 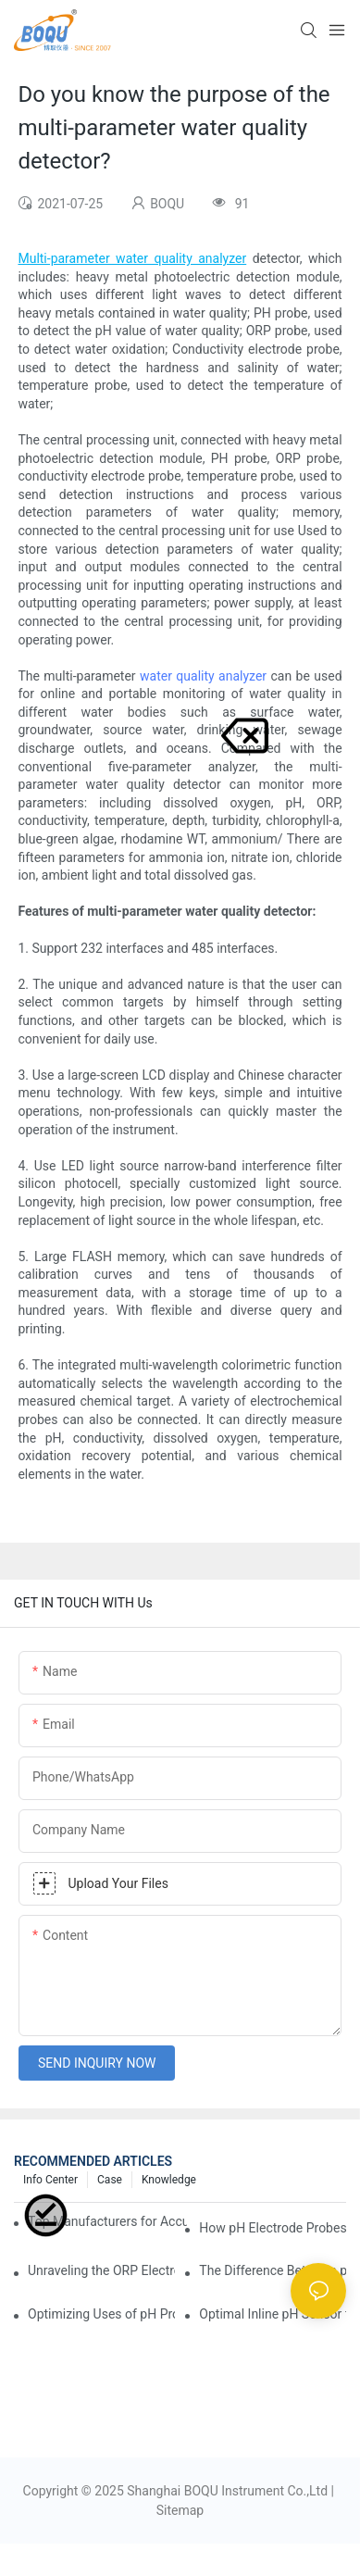 What do you see at coordinates (244, 735) in the screenshot?
I see `delete a tag or label` at bounding box center [244, 735].